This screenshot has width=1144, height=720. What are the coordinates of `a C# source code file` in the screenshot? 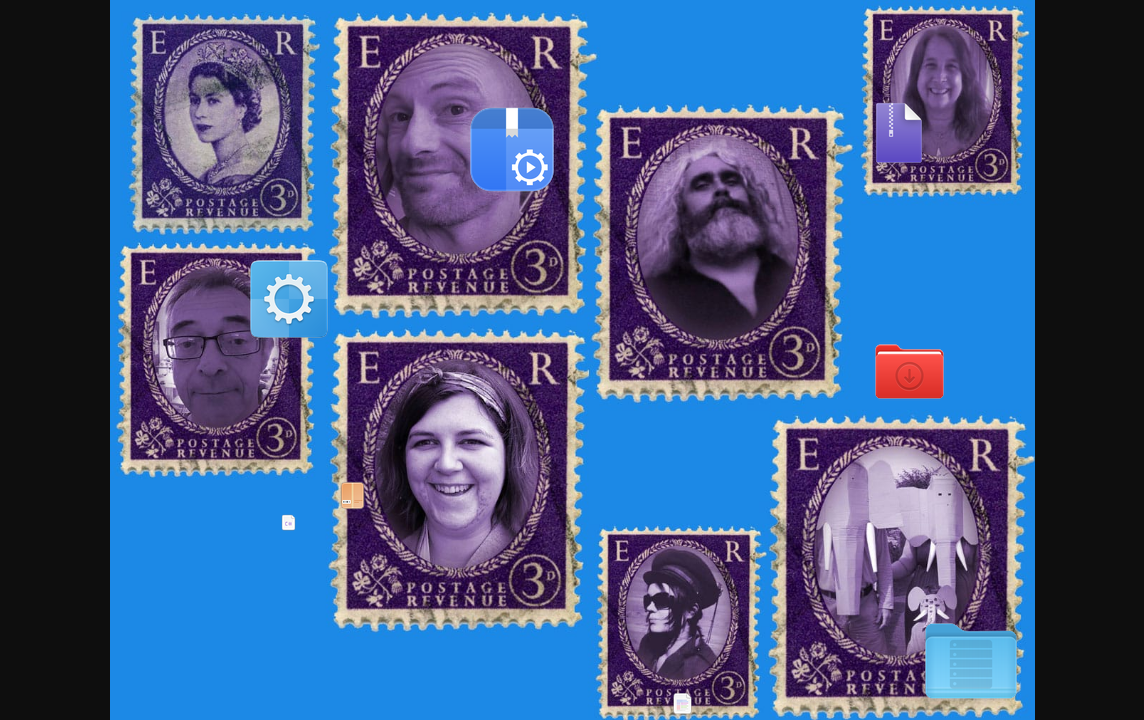 It's located at (288, 522).